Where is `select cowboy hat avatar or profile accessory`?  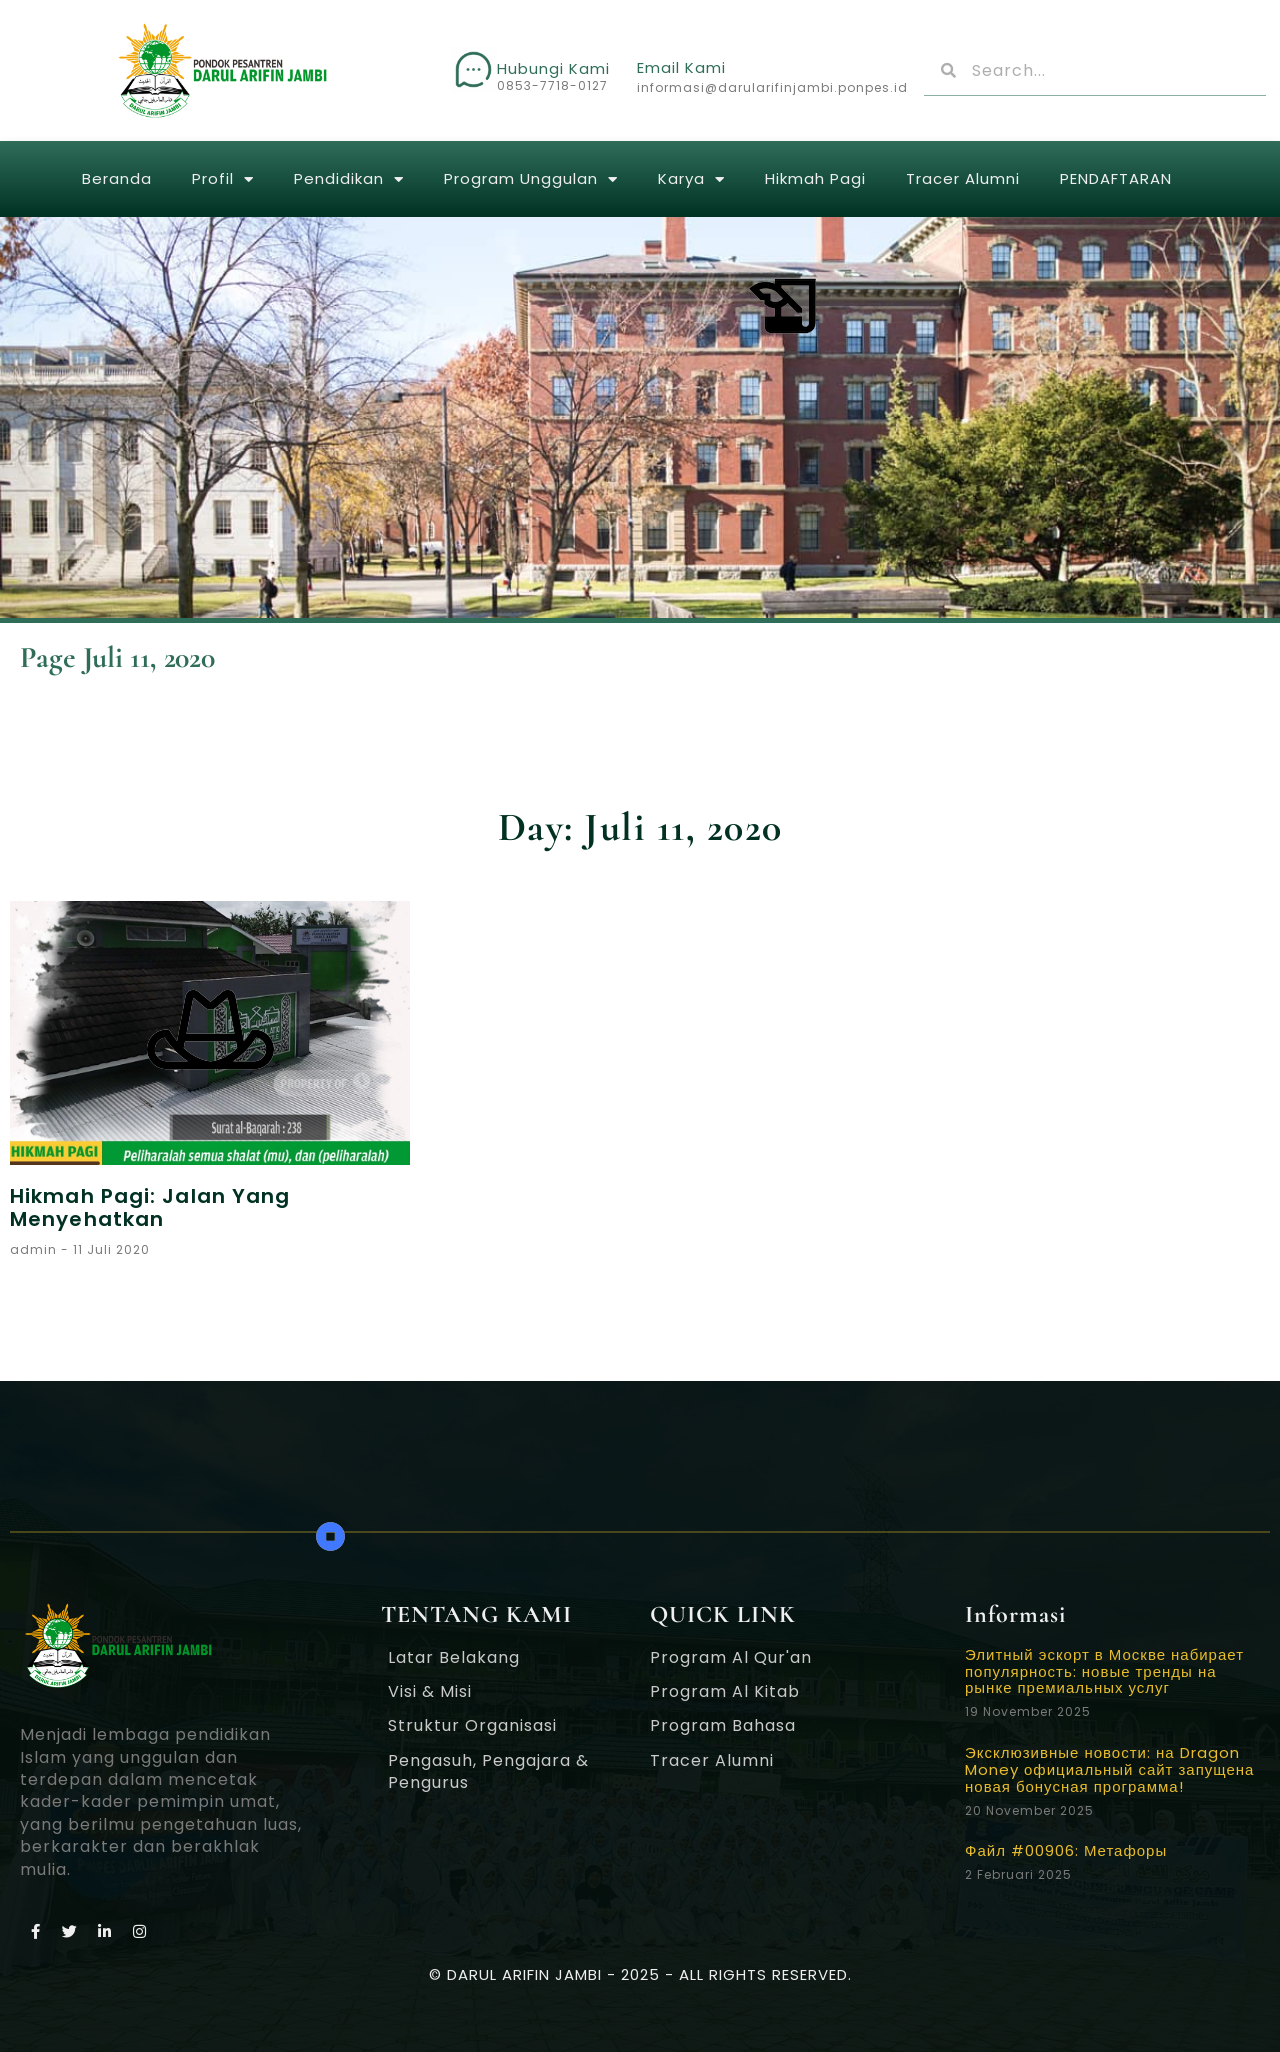 select cowboy hat avatar or profile accessory is located at coordinates (210, 1033).